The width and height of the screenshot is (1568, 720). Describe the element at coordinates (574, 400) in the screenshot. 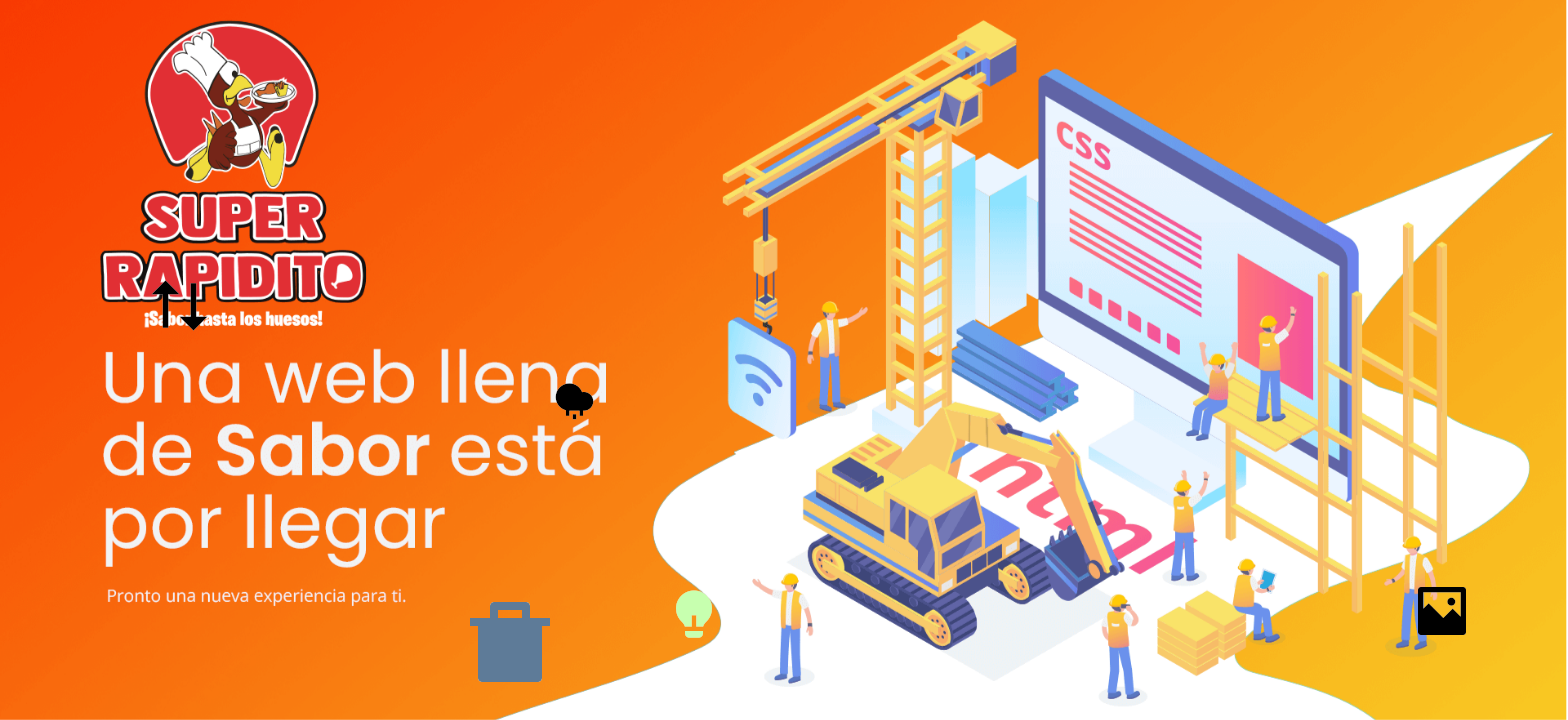

I see `indicates rainy weather conditions` at that location.